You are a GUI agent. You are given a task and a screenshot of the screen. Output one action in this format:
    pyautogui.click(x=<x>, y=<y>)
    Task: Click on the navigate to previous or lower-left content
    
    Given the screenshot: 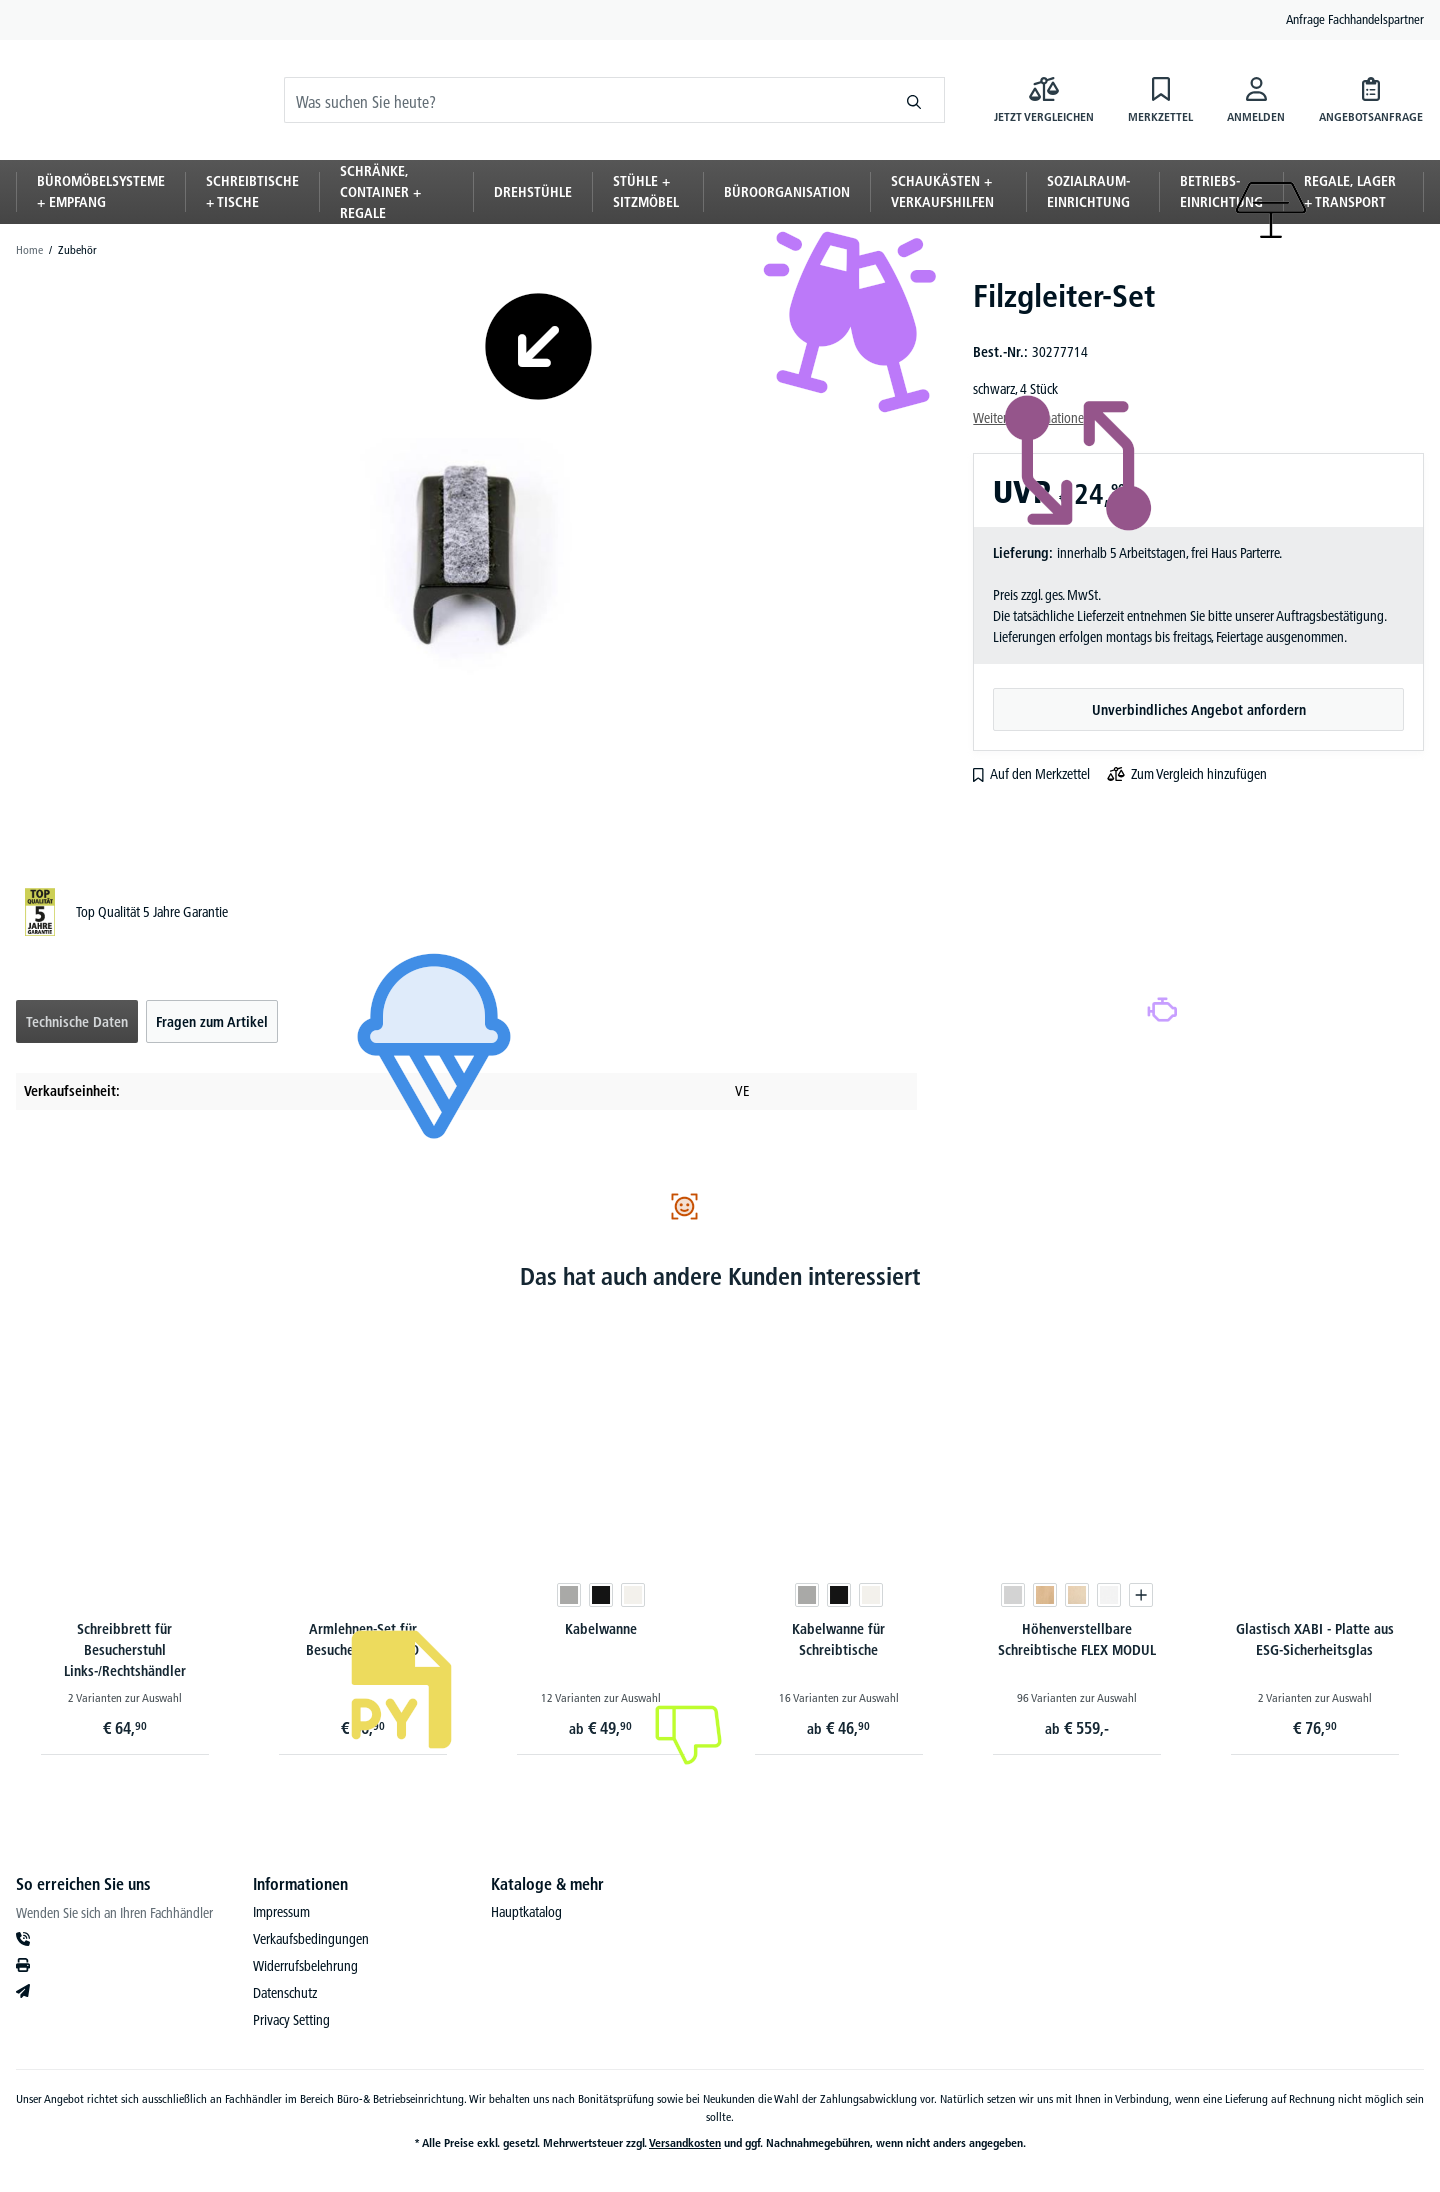 What is the action you would take?
    pyautogui.click(x=538, y=346)
    